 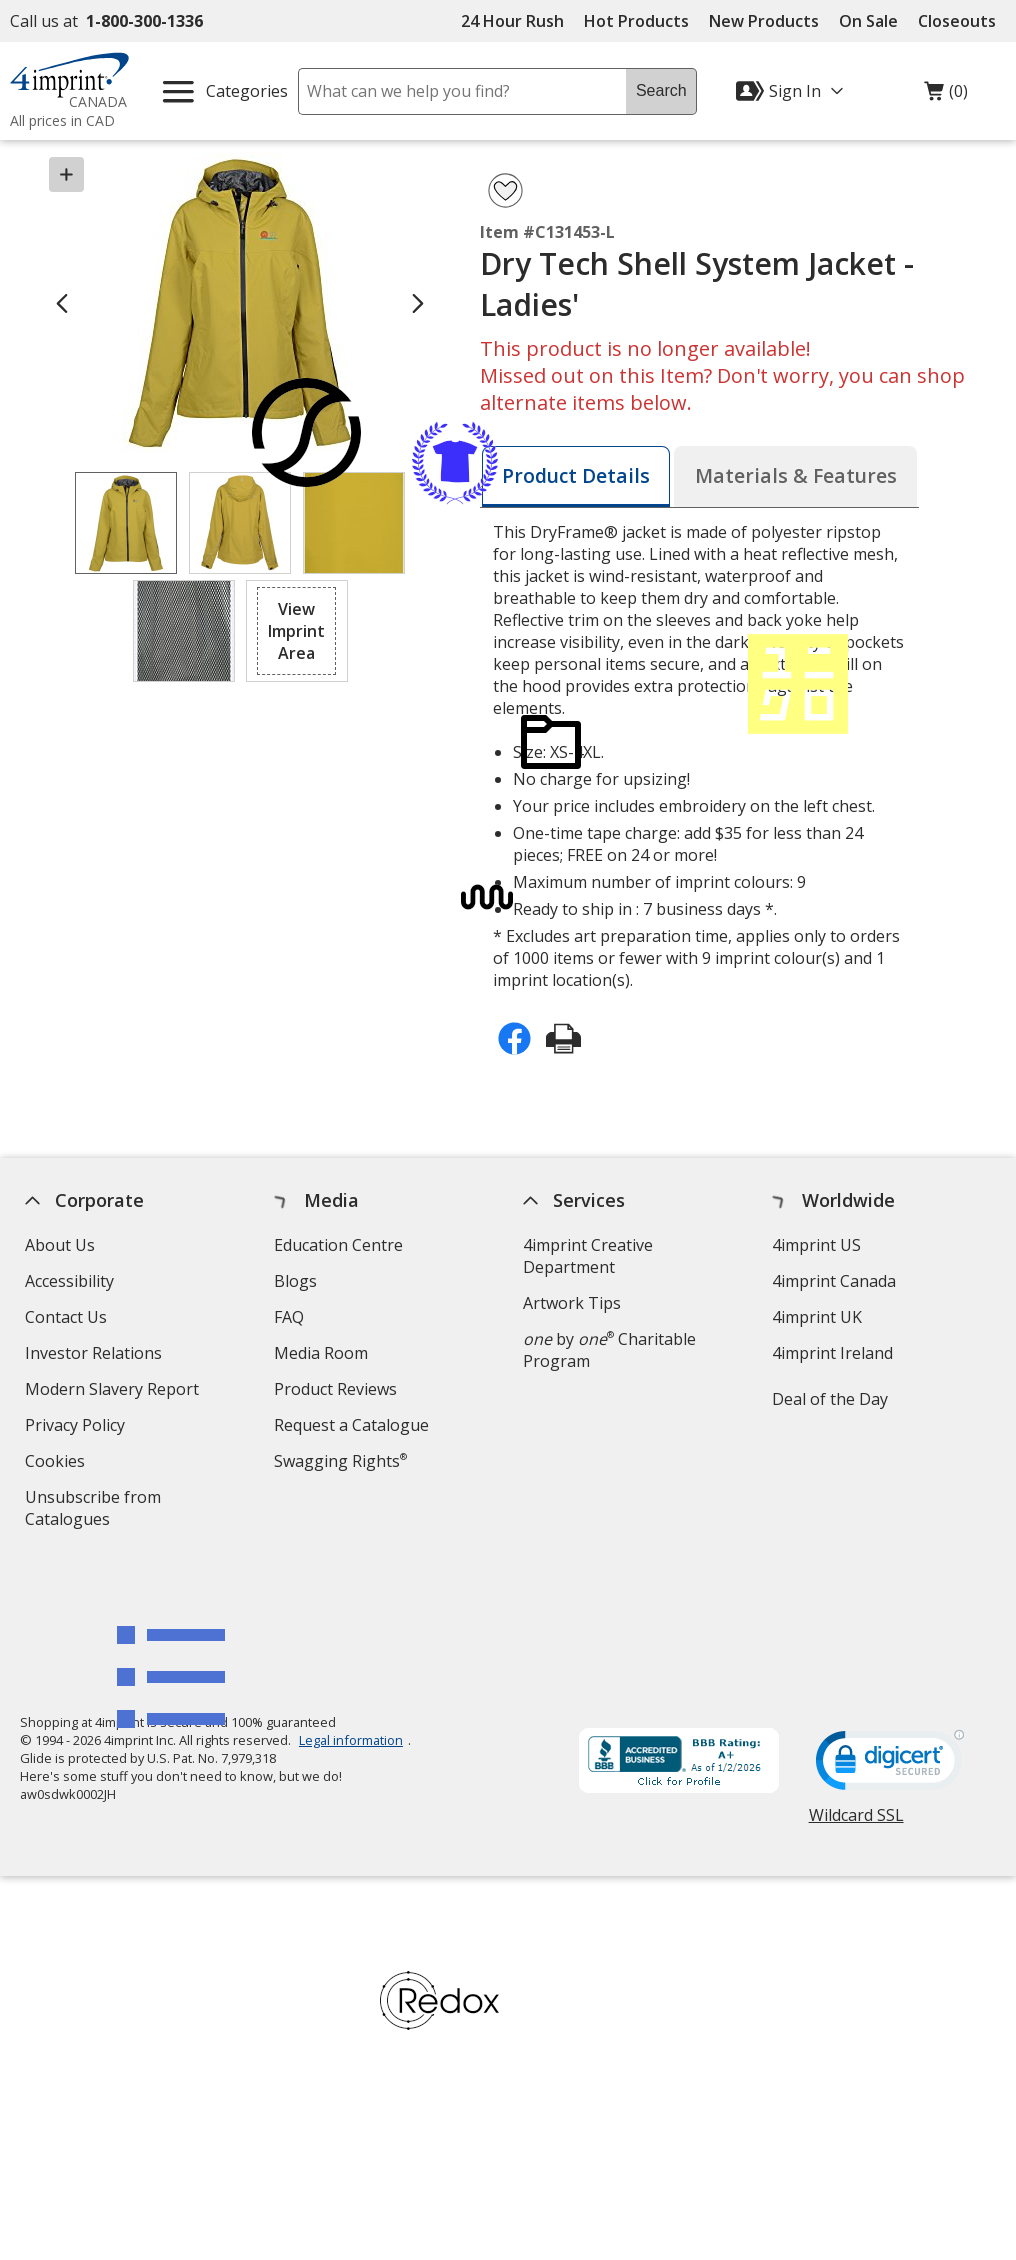 I want to click on visit kununu employer review platform, so click(x=487, y=897).